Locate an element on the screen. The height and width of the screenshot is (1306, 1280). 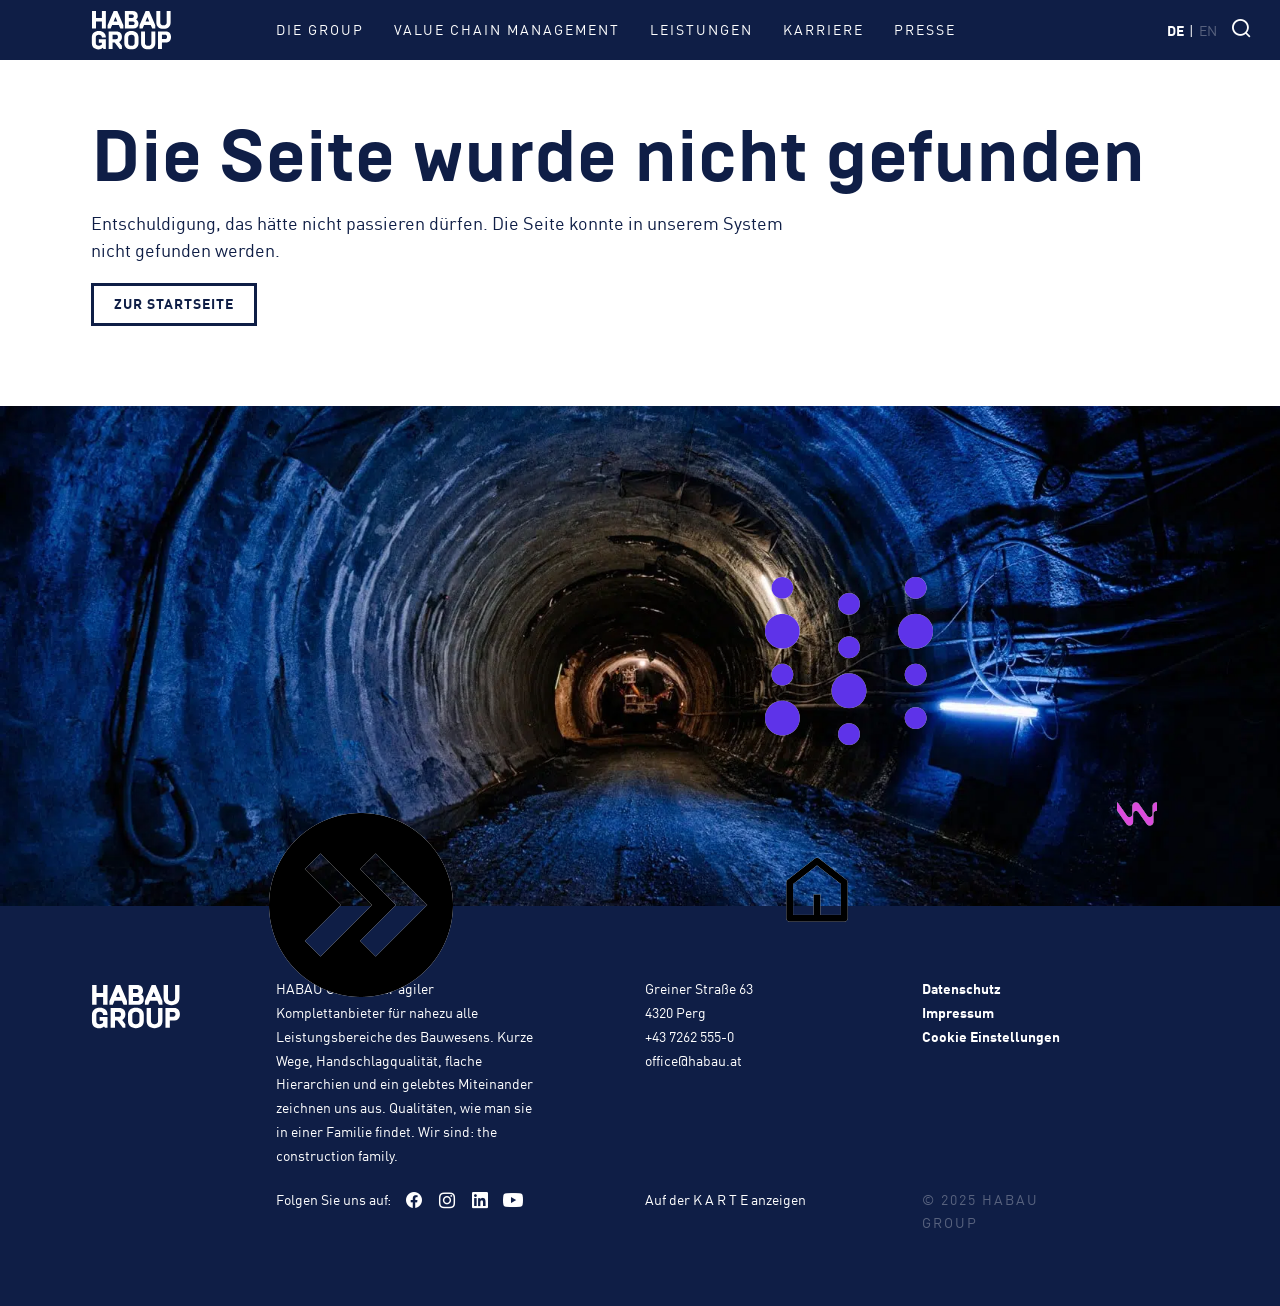
navigate to home screen is located at coordinates (817, 891).